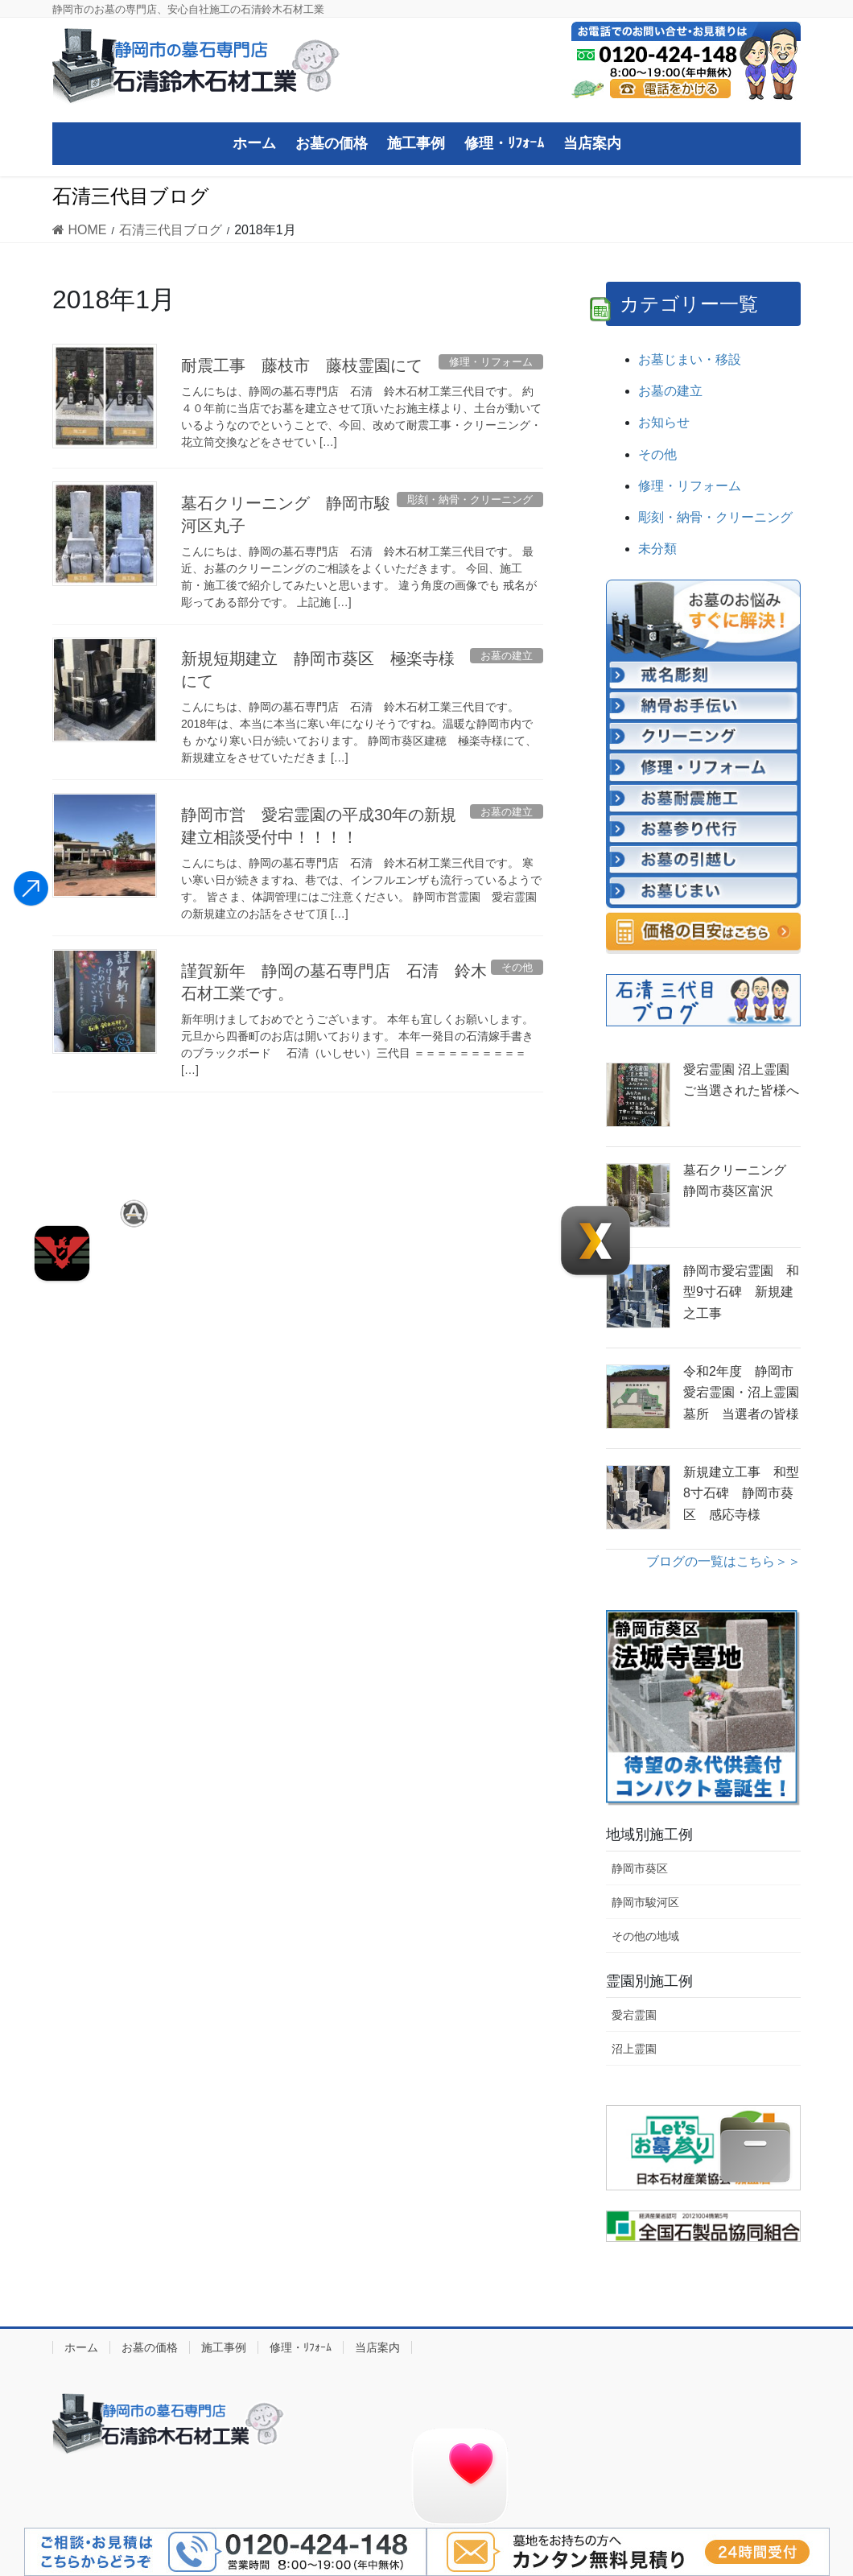  Describe the element at coordinates (134, 1213) in the screenshot. I see `open the software update manager` at that location.